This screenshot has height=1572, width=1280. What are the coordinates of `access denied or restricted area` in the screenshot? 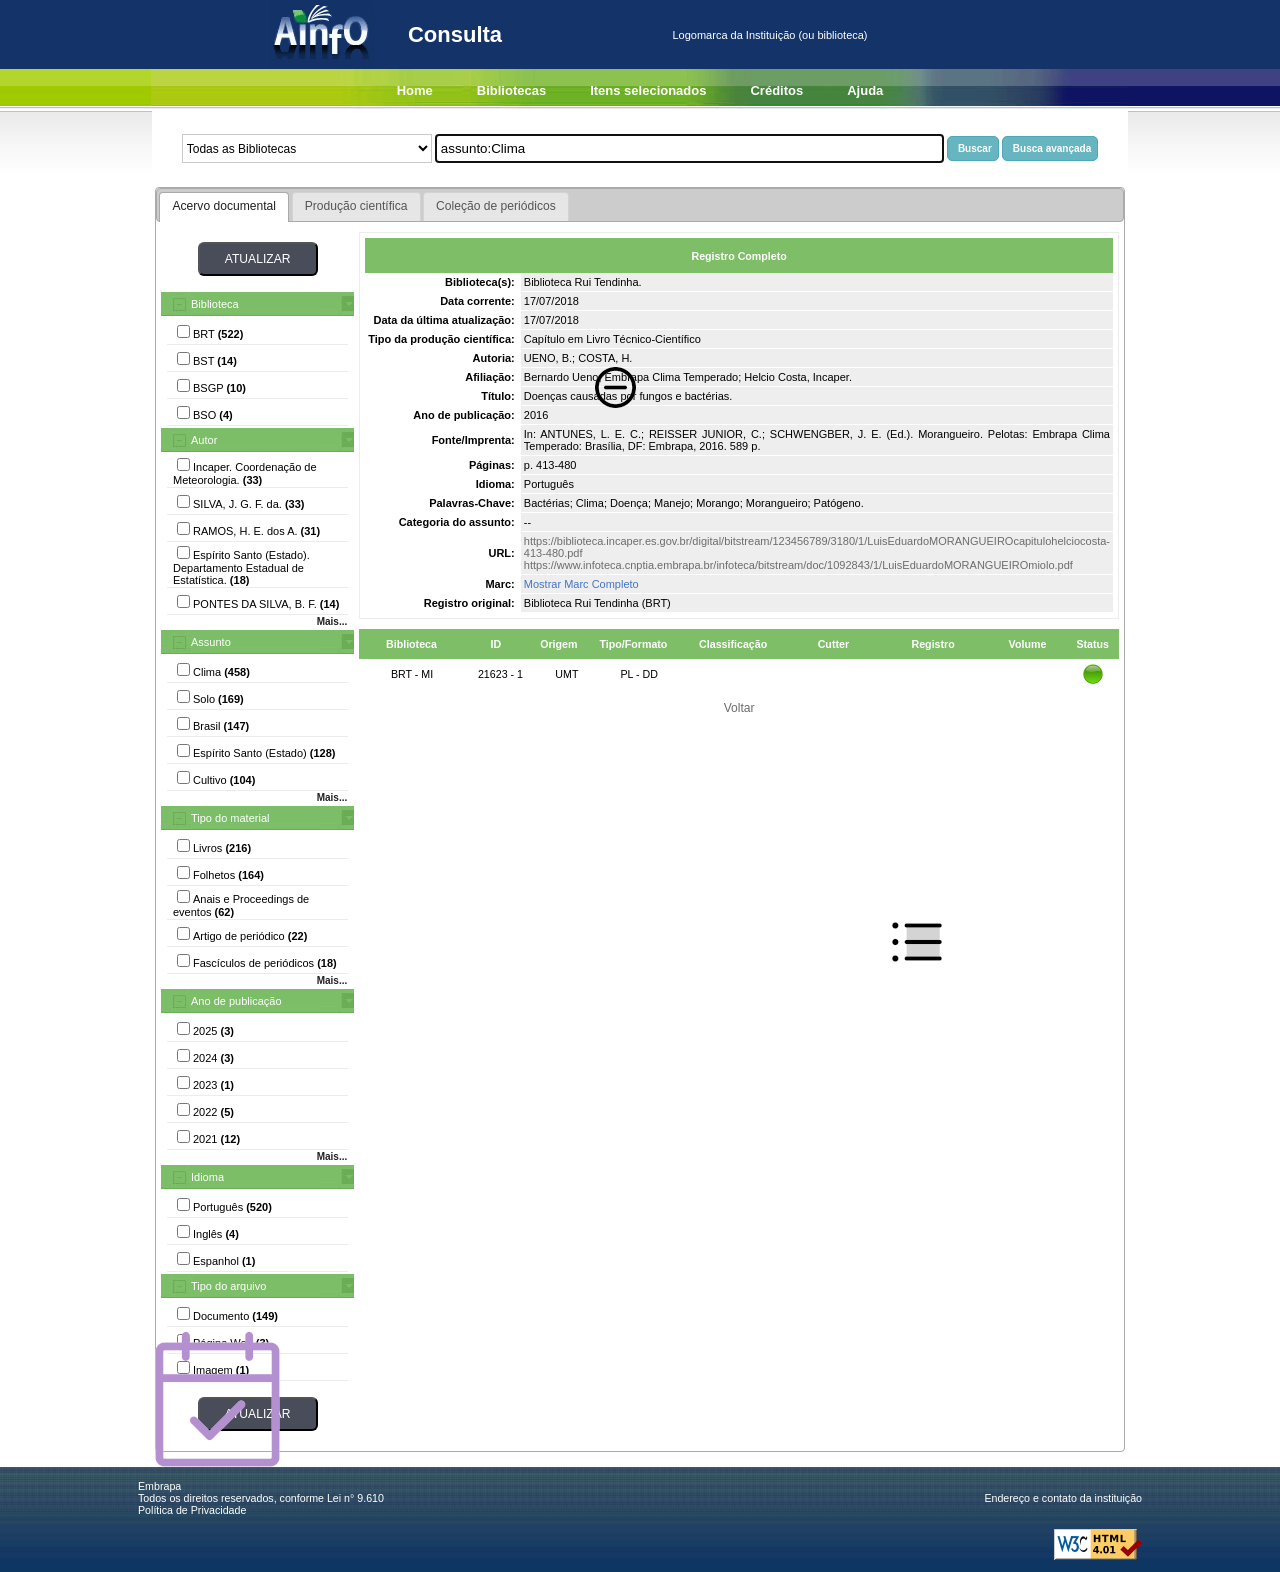 It's located at (615, 387).